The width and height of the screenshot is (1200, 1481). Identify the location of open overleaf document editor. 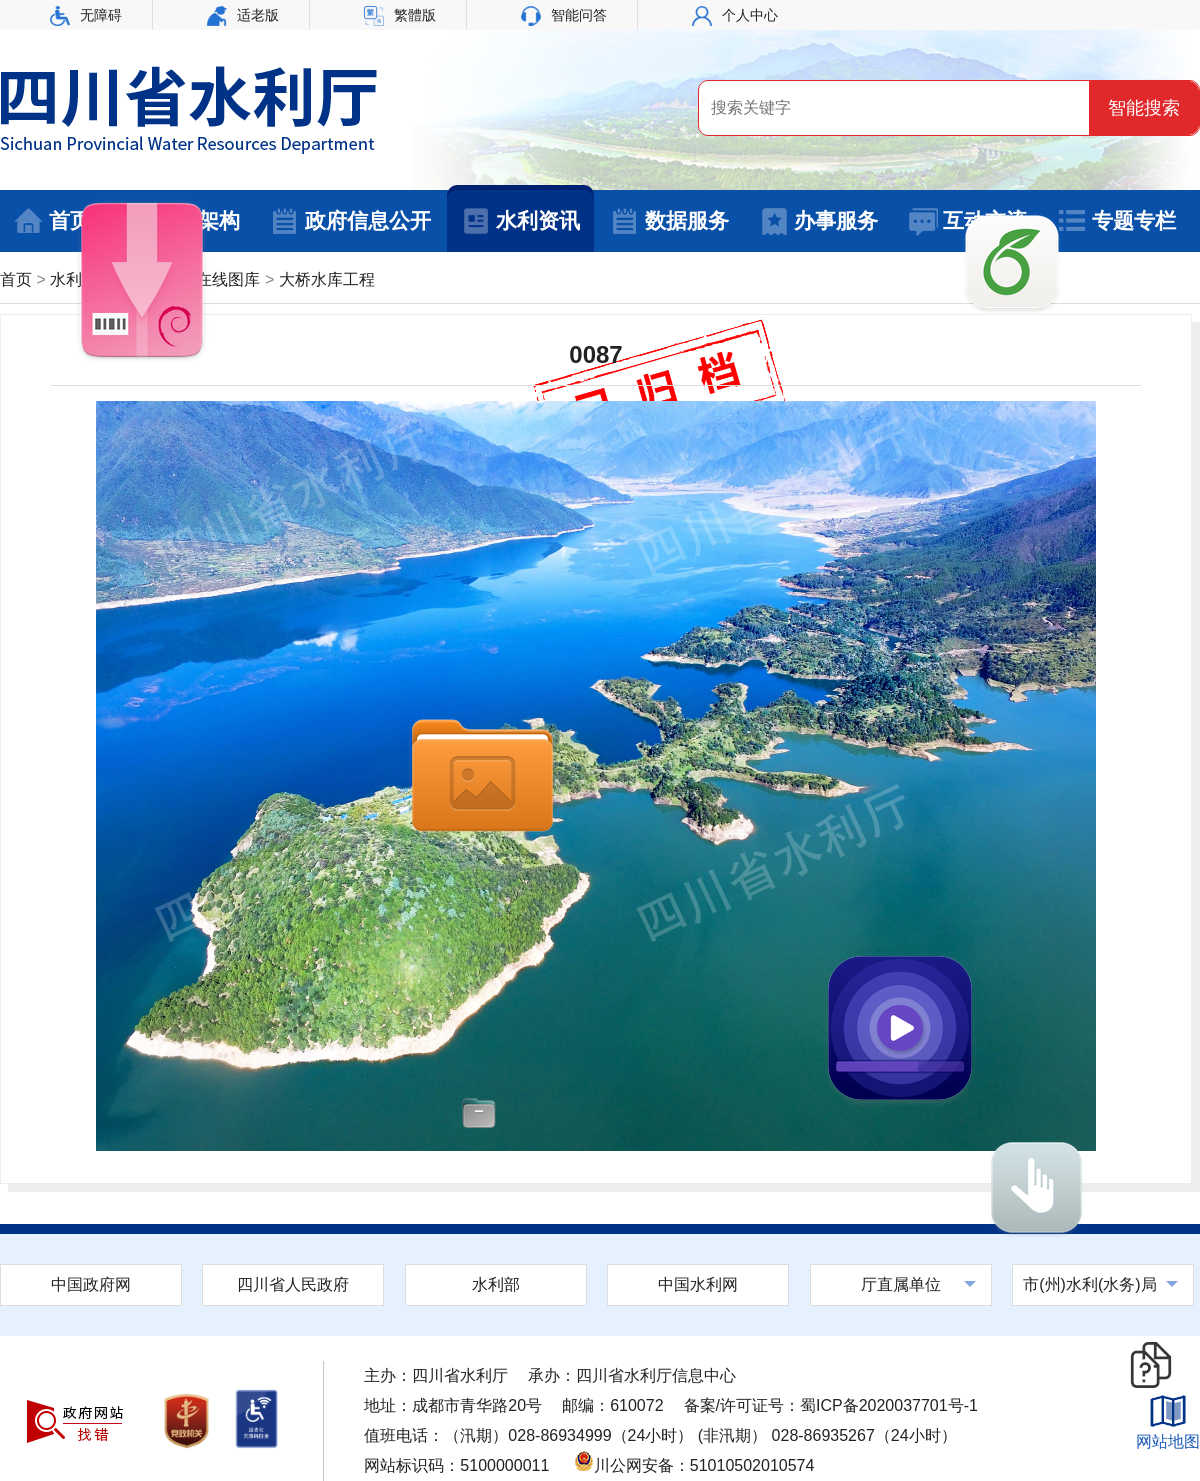
(1012, 262).